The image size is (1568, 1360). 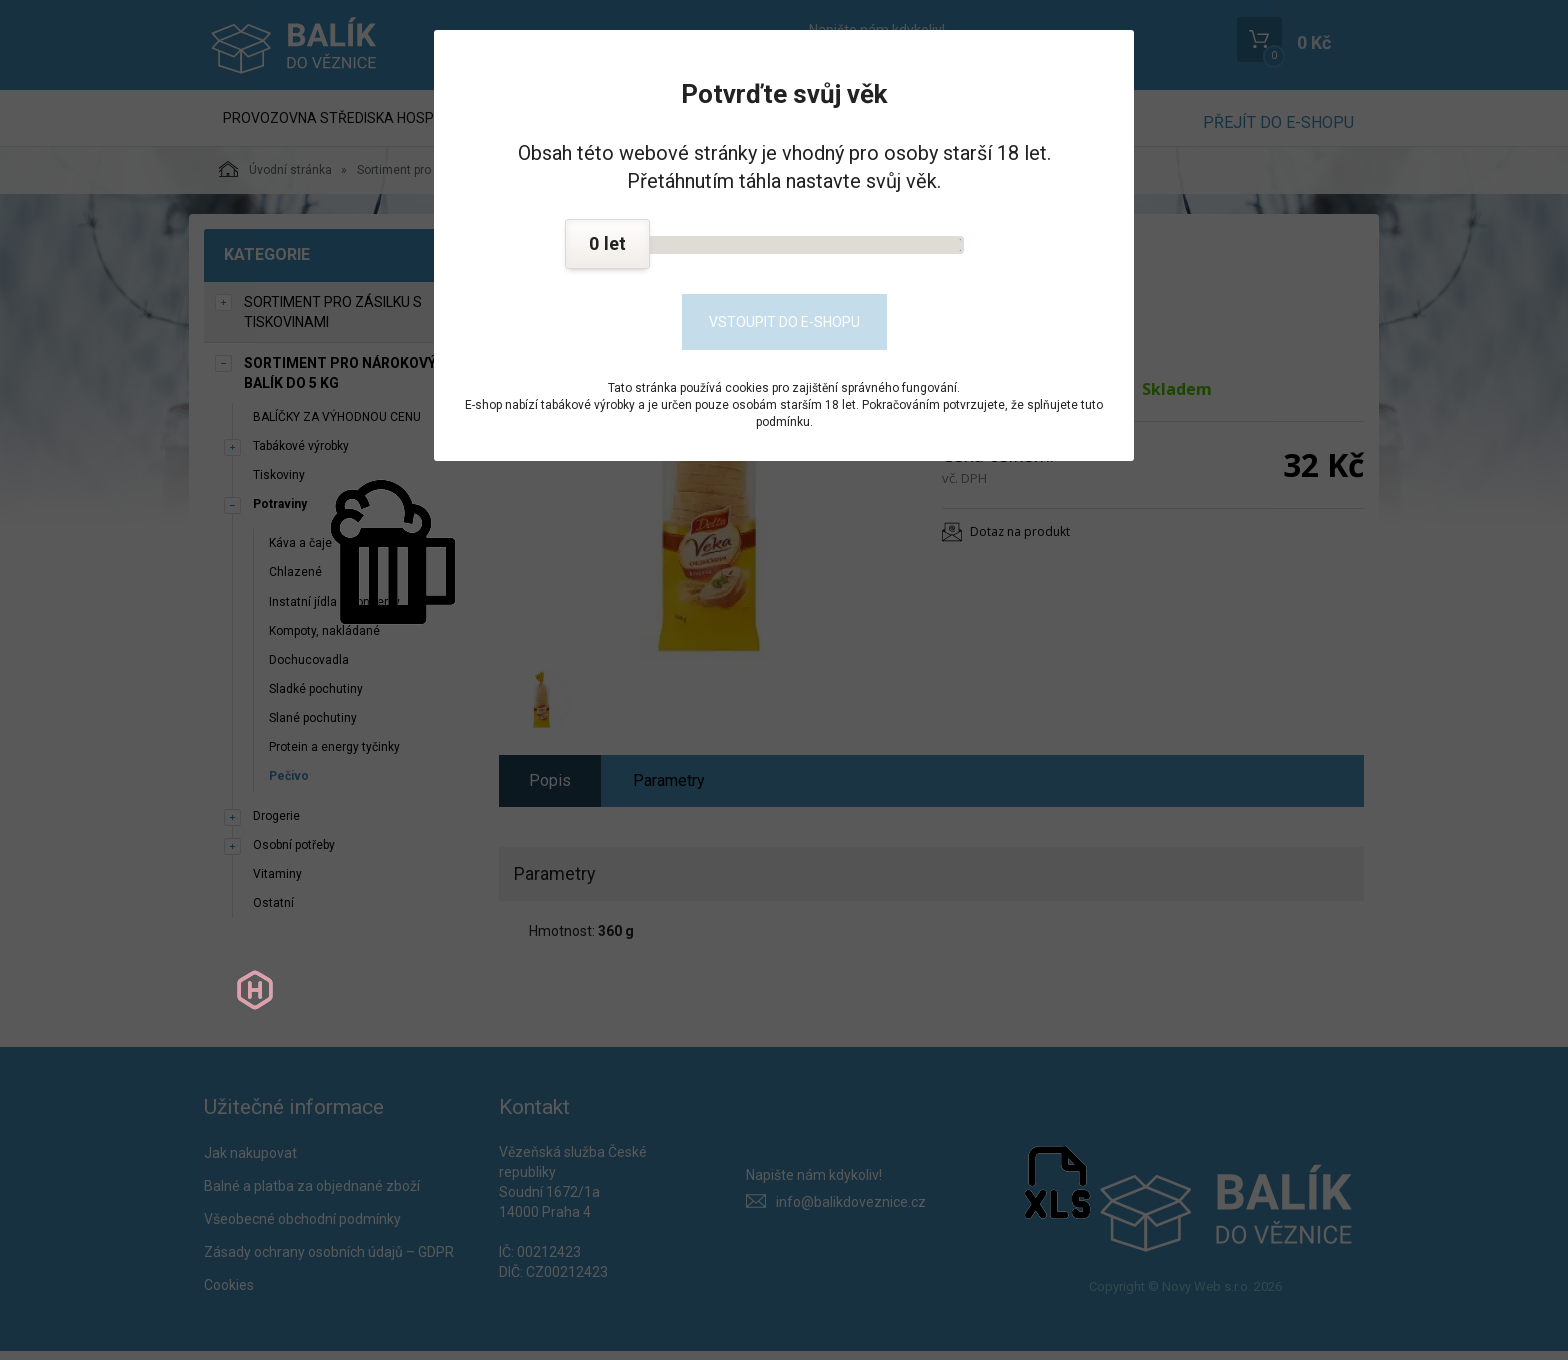 I want to click on view nearby bars or pubs, so click(x=393, y=552).